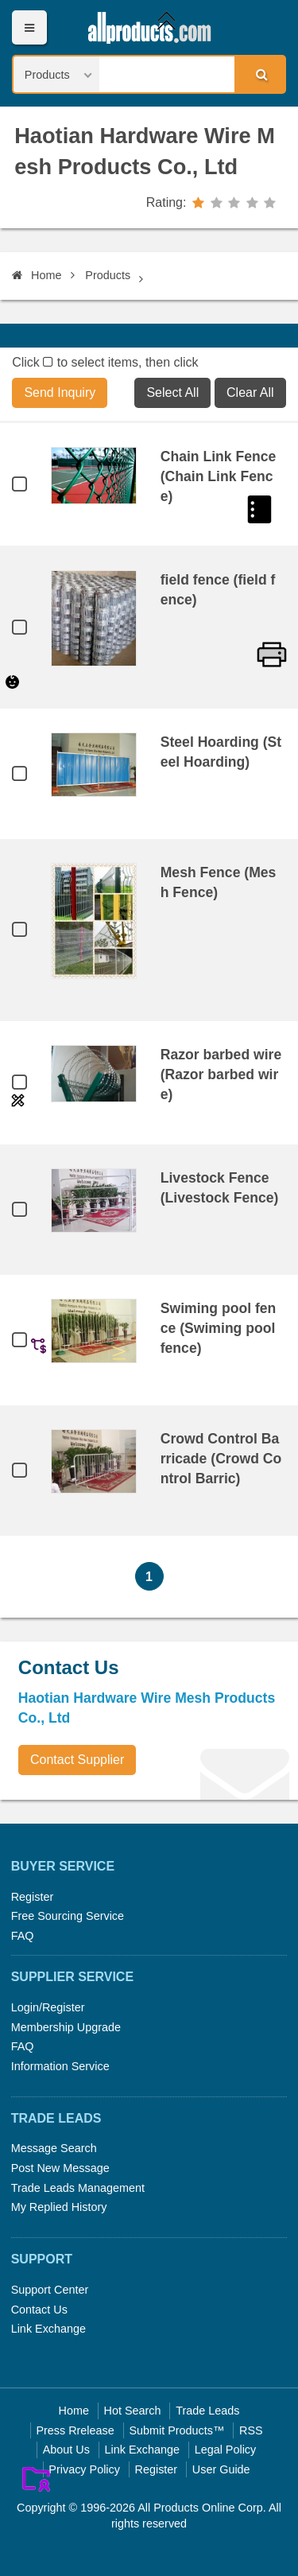 This screenshot has height=2576, width=298. I want to click on print the current document, so click(272, 655).